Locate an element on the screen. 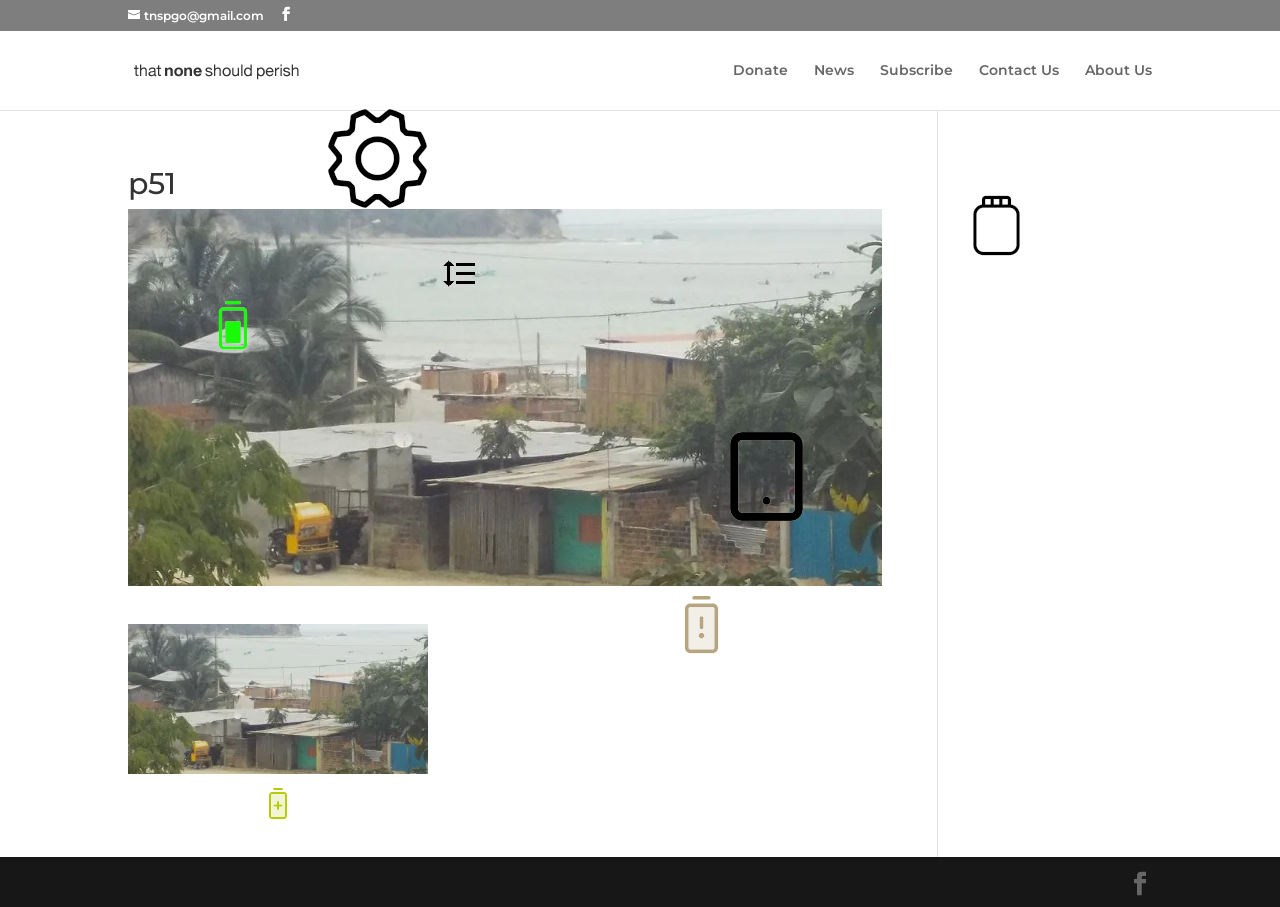 The height and width of the screenshot is (907, 1280). store or save items to a collection is located at coordinates (996, 225).